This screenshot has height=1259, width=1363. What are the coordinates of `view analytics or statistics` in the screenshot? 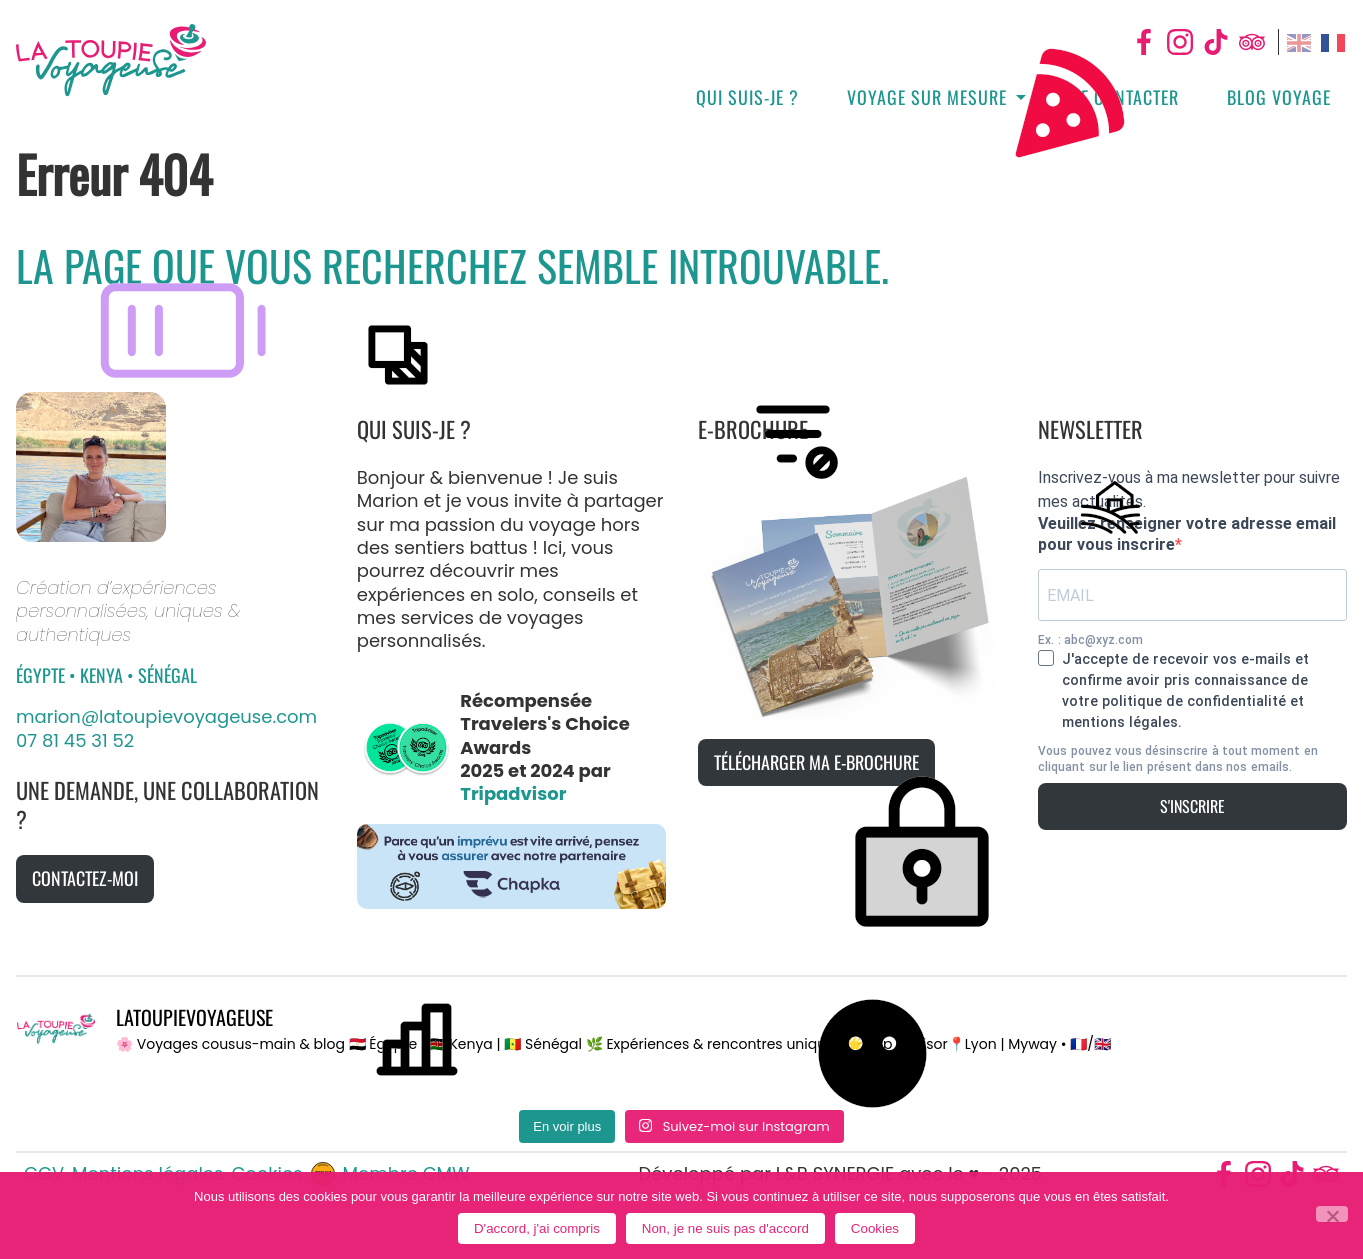 It's located at (417, 1041).